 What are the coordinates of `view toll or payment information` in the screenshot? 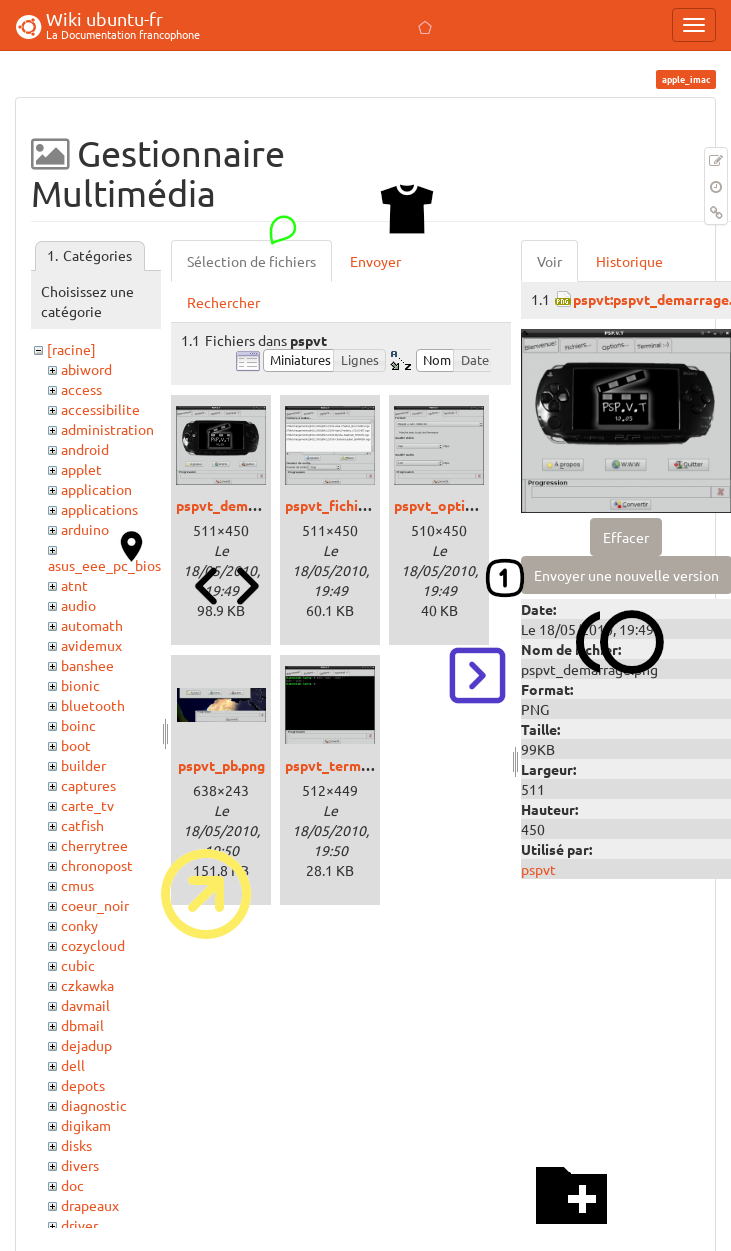 It's located at (620, 642).